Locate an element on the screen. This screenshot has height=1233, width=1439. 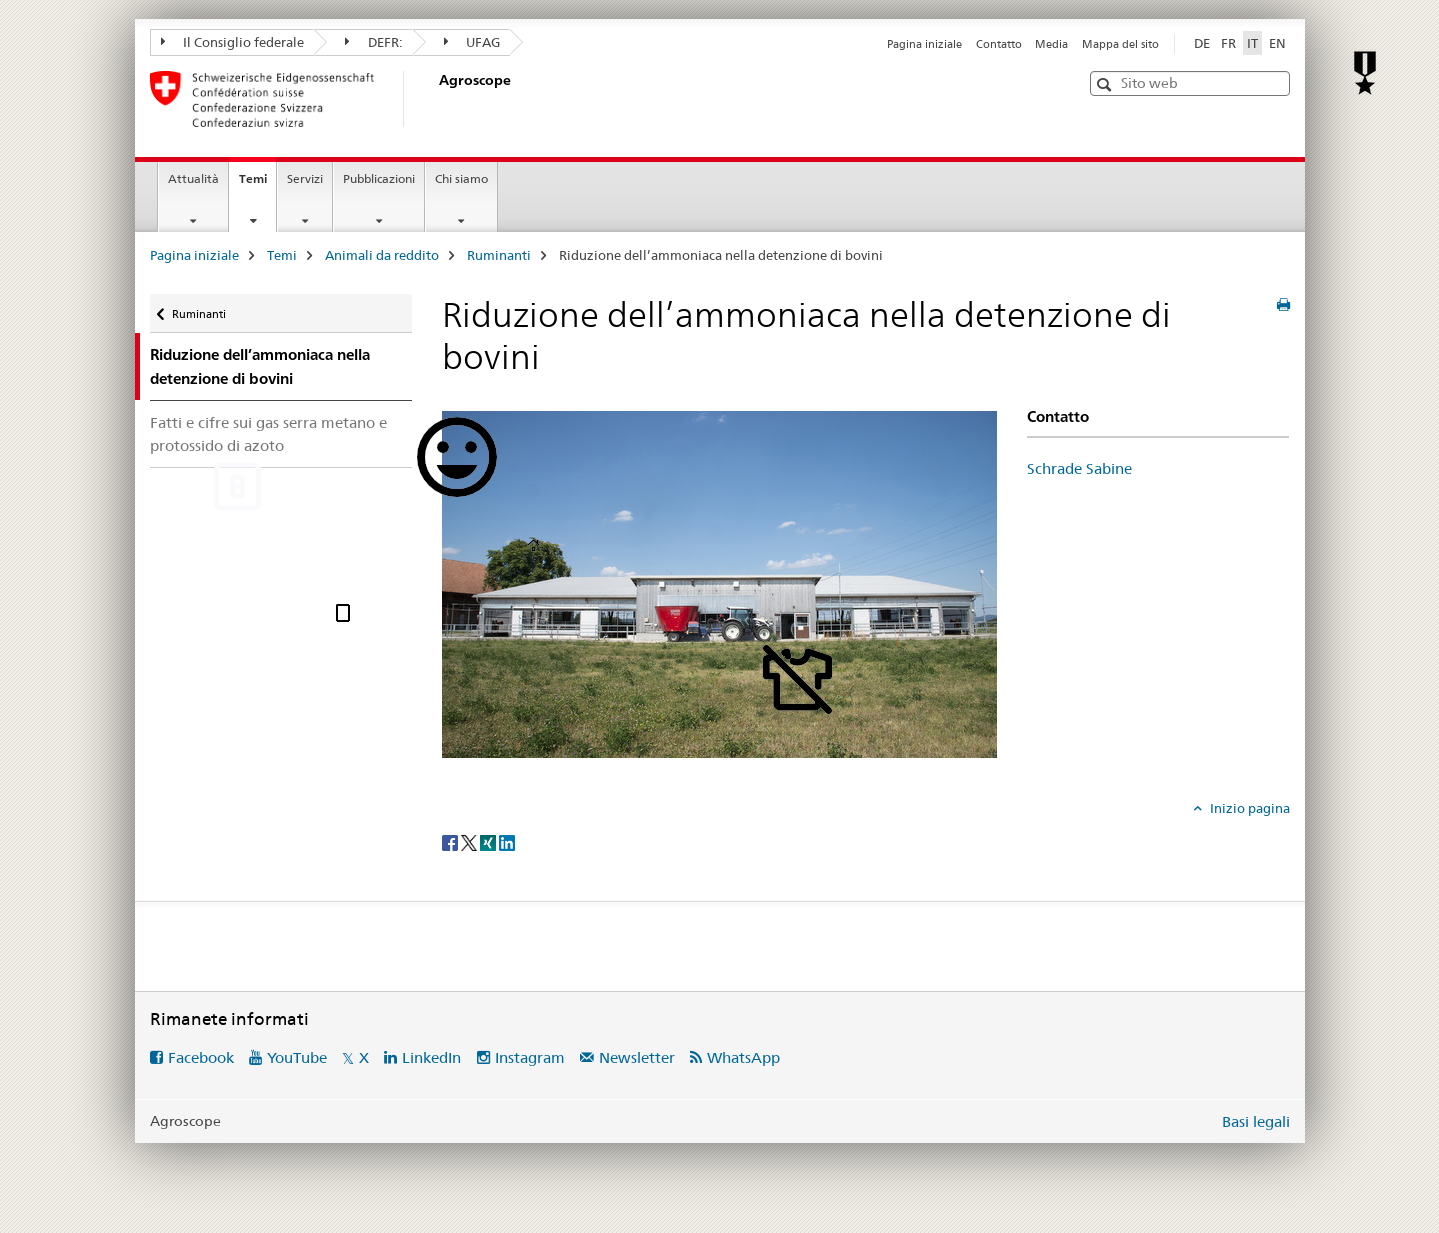
view achievements or awards is located at coordinates (1365, 73).